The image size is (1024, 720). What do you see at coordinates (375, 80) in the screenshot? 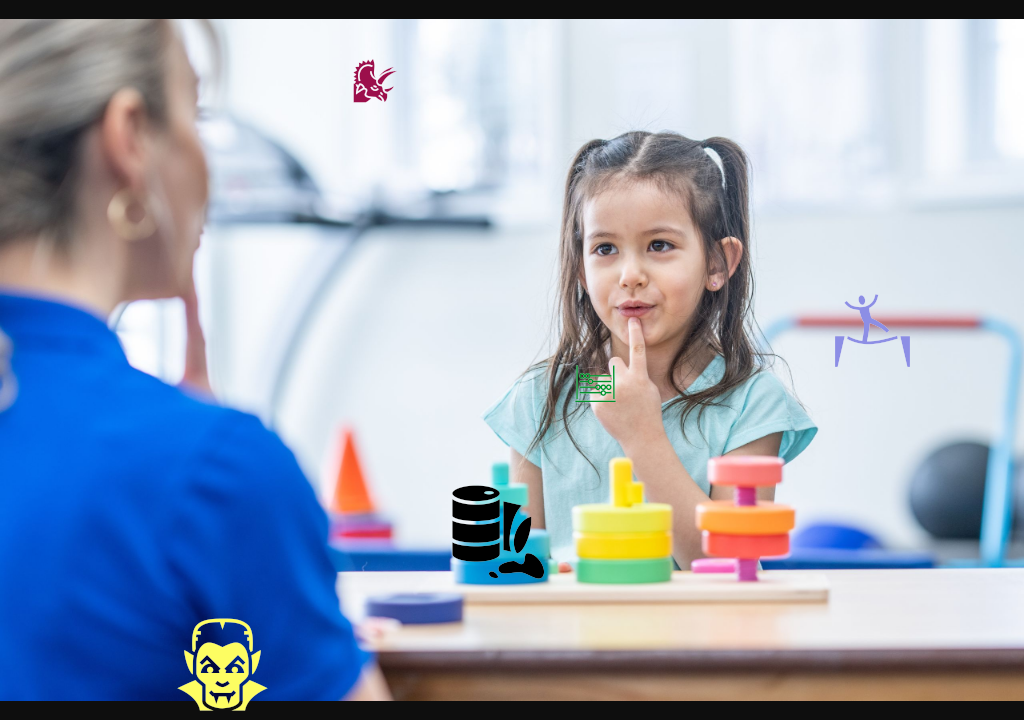
I see `access dinosaur-themed game or content` at bounding box center [375, 80].